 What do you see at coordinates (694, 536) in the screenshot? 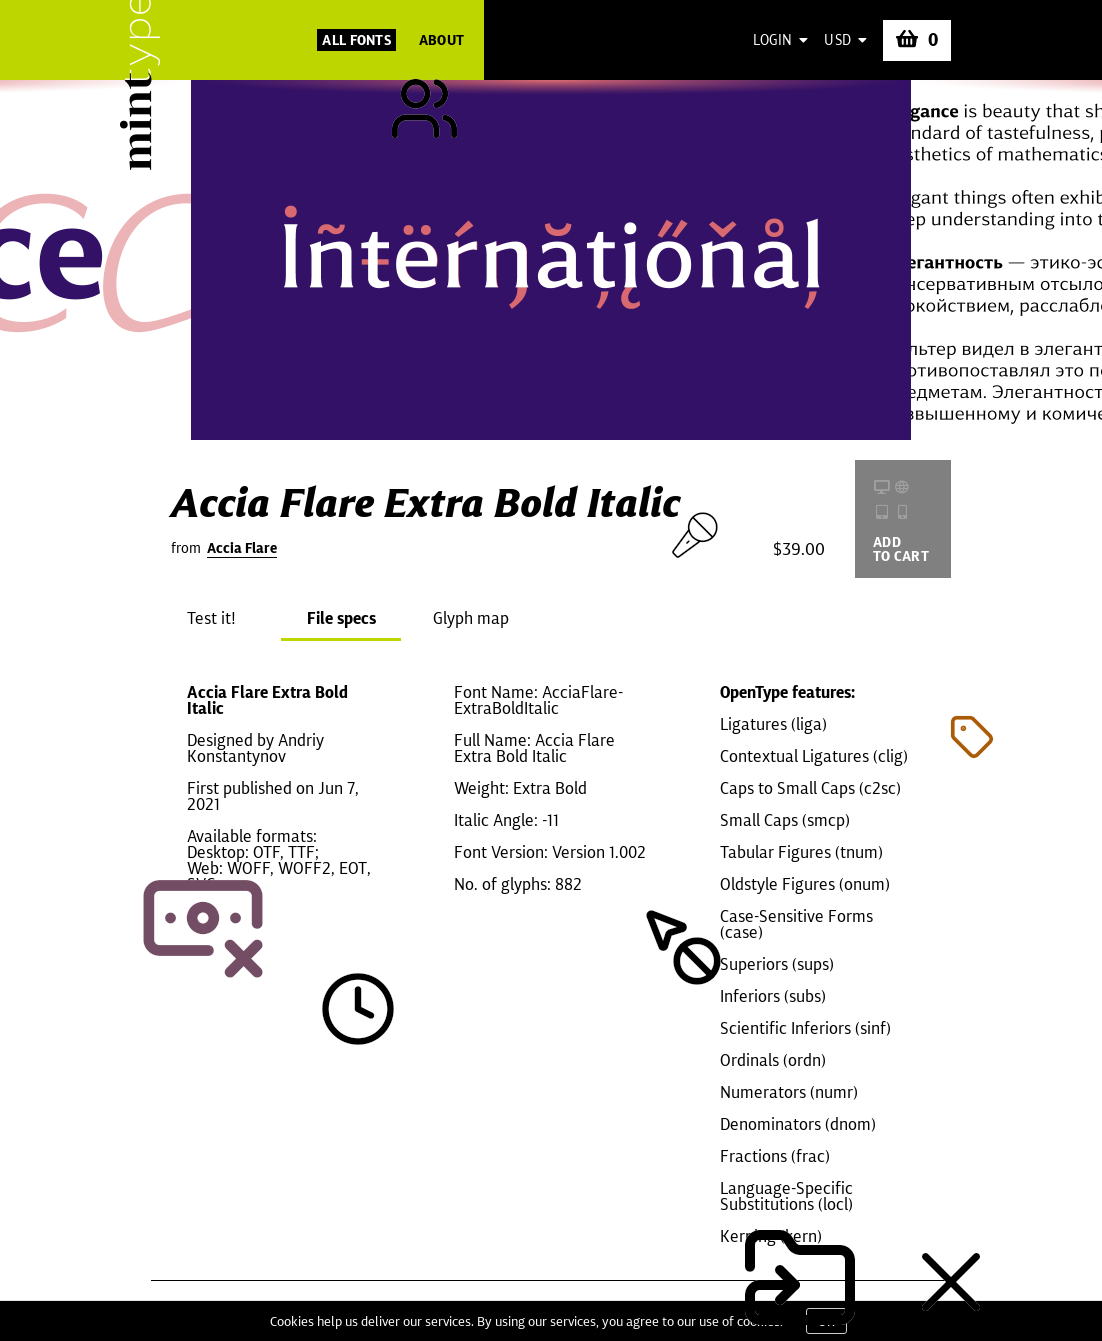
I see `access voice recording or audio input` at bounding box center [694, 536].